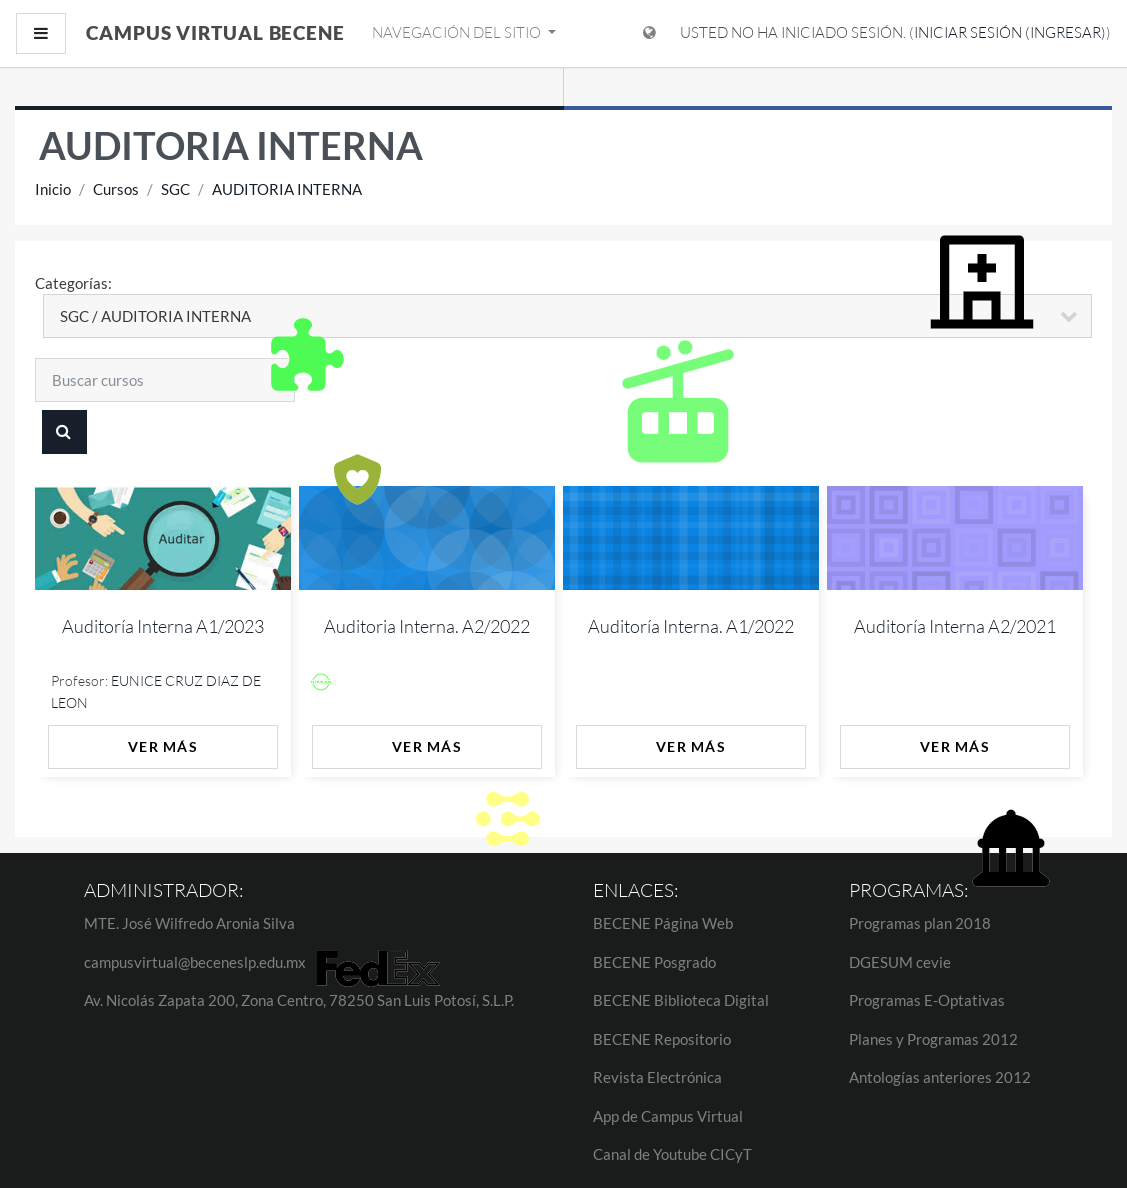  Describe the element at coordinates (307, 354) in the screenshot. I see `access plugins or extensions` at that location.